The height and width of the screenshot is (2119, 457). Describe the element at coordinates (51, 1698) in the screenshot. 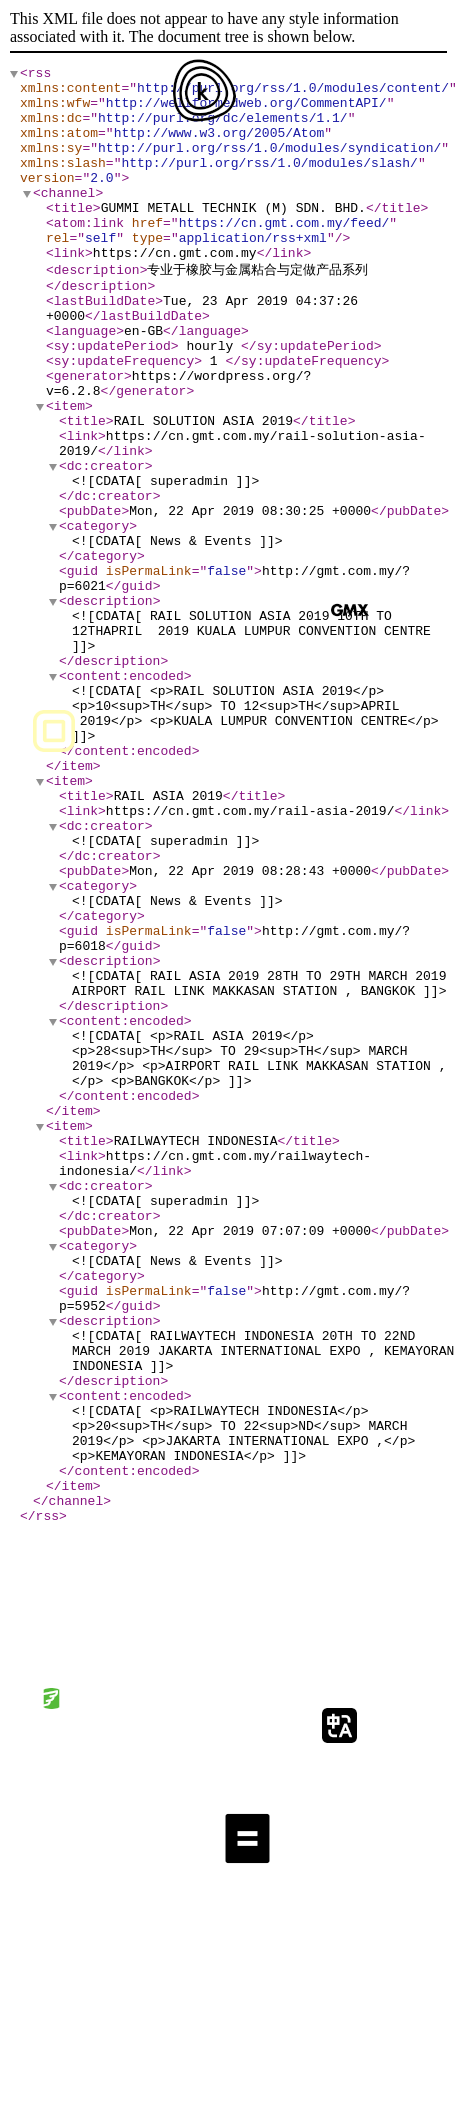

I see `flyway database migration tool logo` at that location.